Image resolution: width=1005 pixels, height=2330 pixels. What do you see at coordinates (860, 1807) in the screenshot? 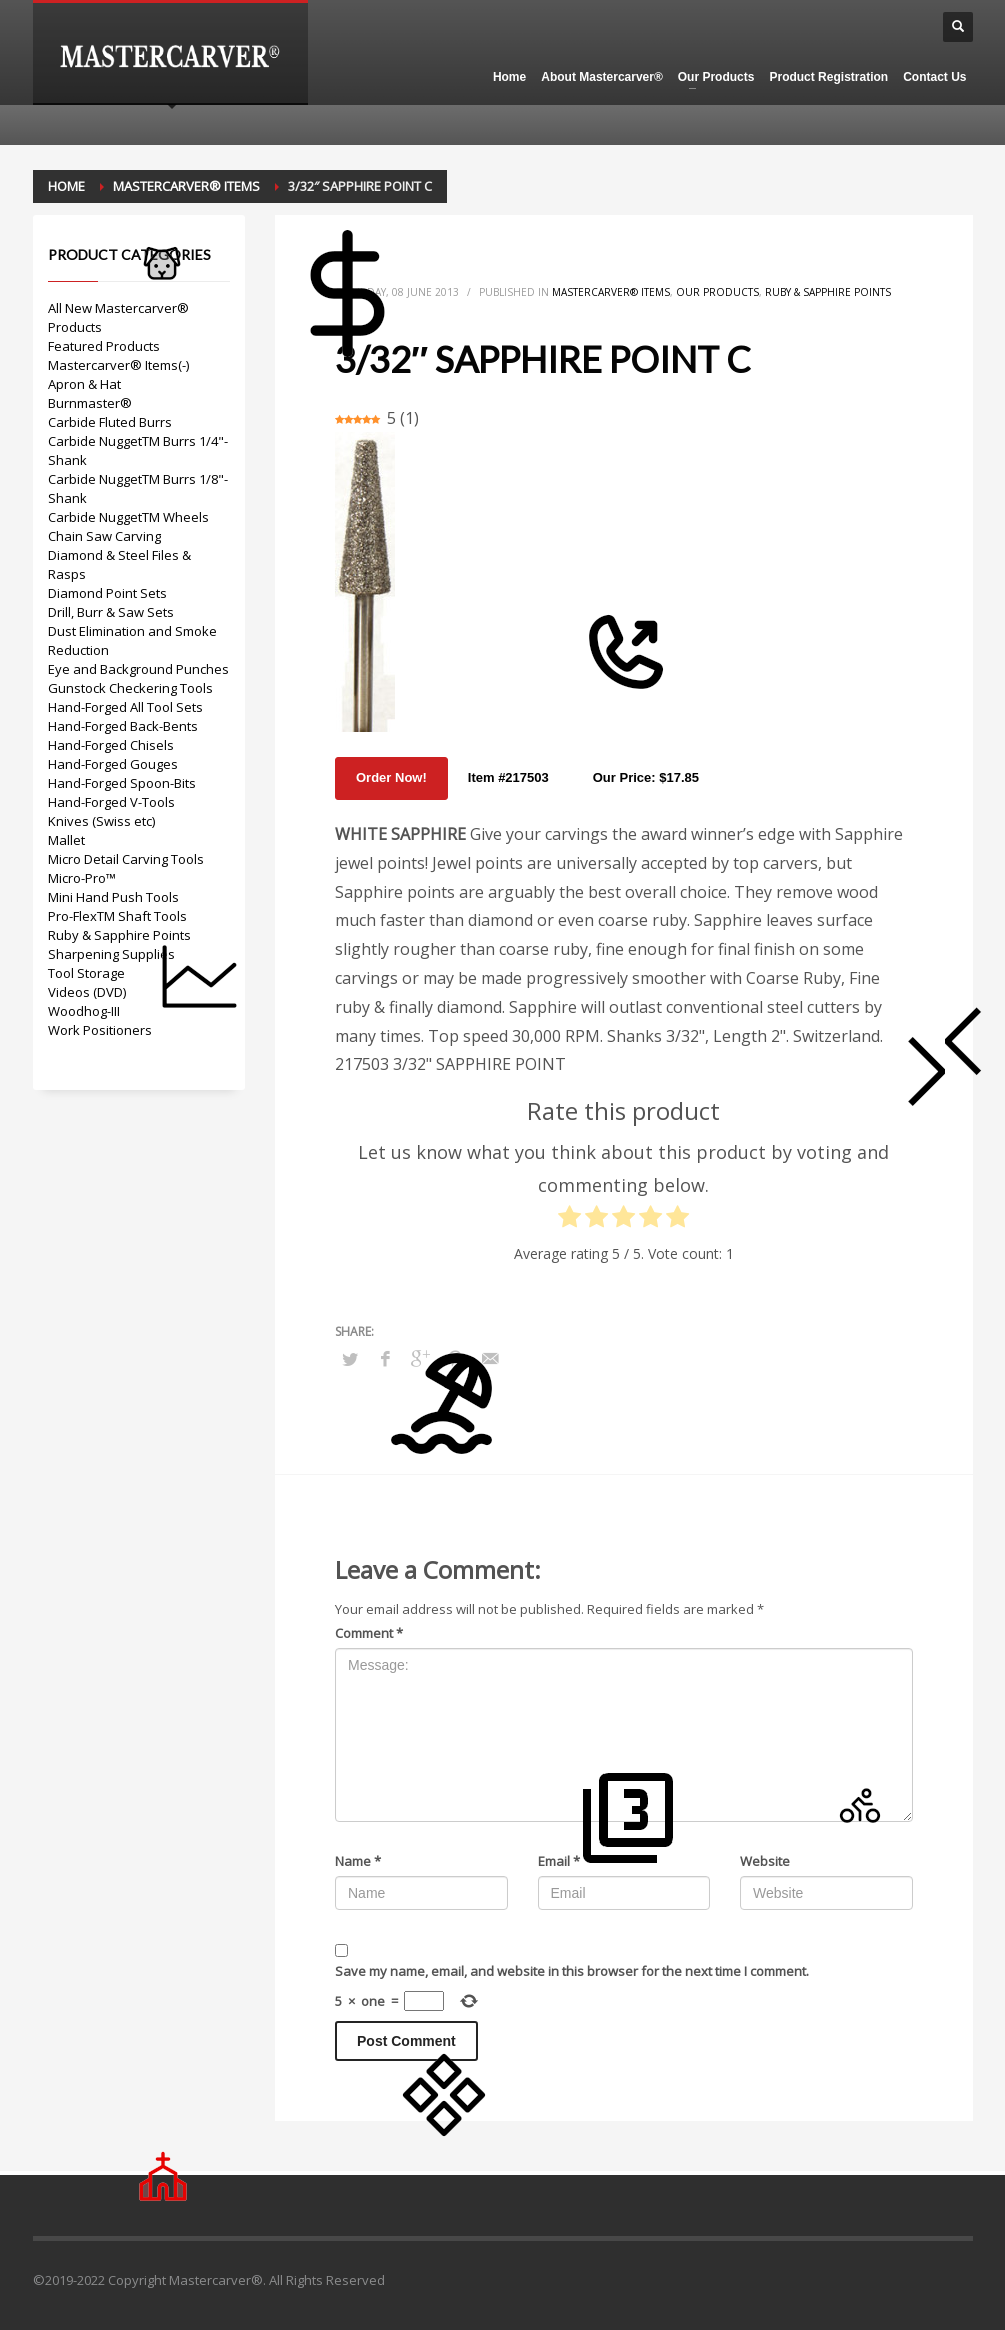
I see `access cycling or bike-related features` at bounding box center [860, 1807].